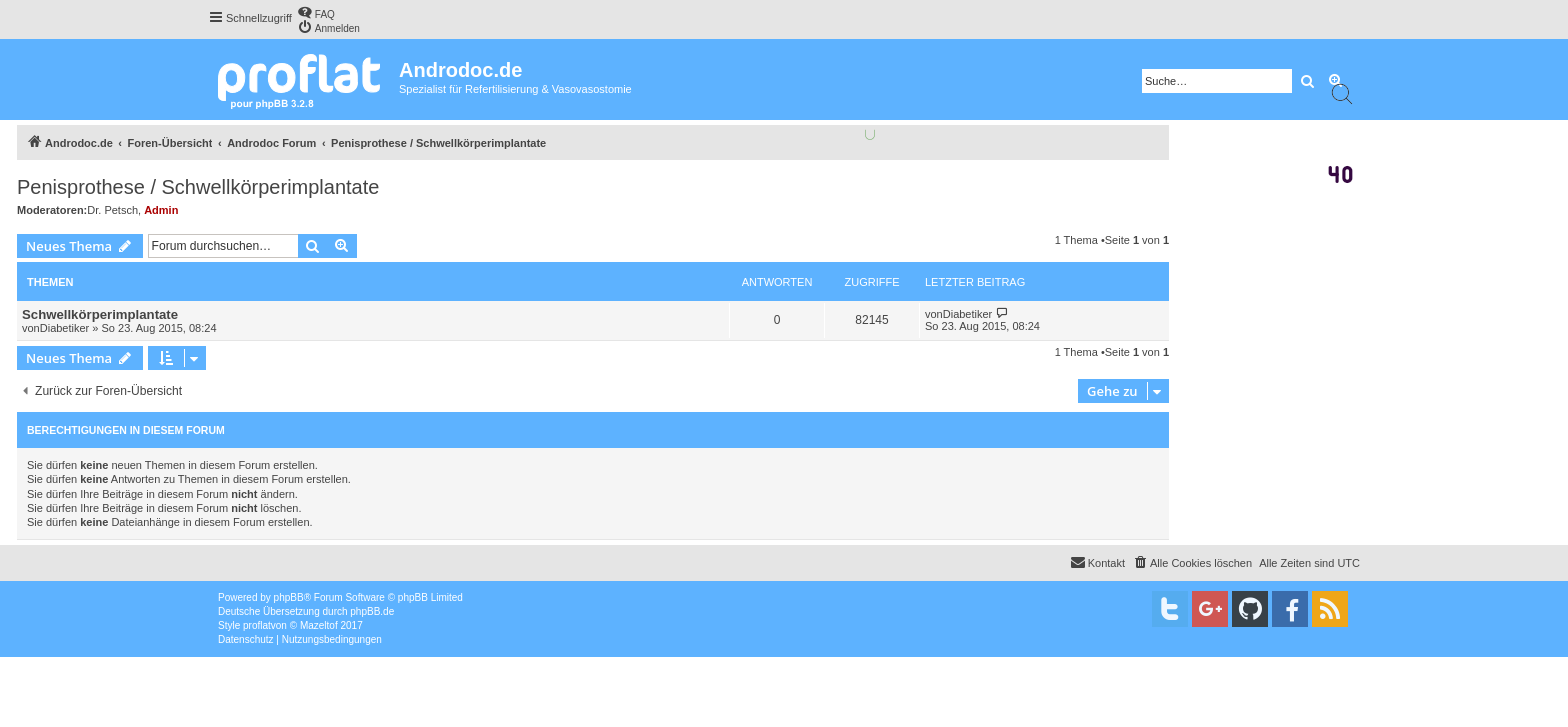  Describe the element at coordinates (870, 134) in the screenshot. I see `perform a union operation on selected shapes` at that location.